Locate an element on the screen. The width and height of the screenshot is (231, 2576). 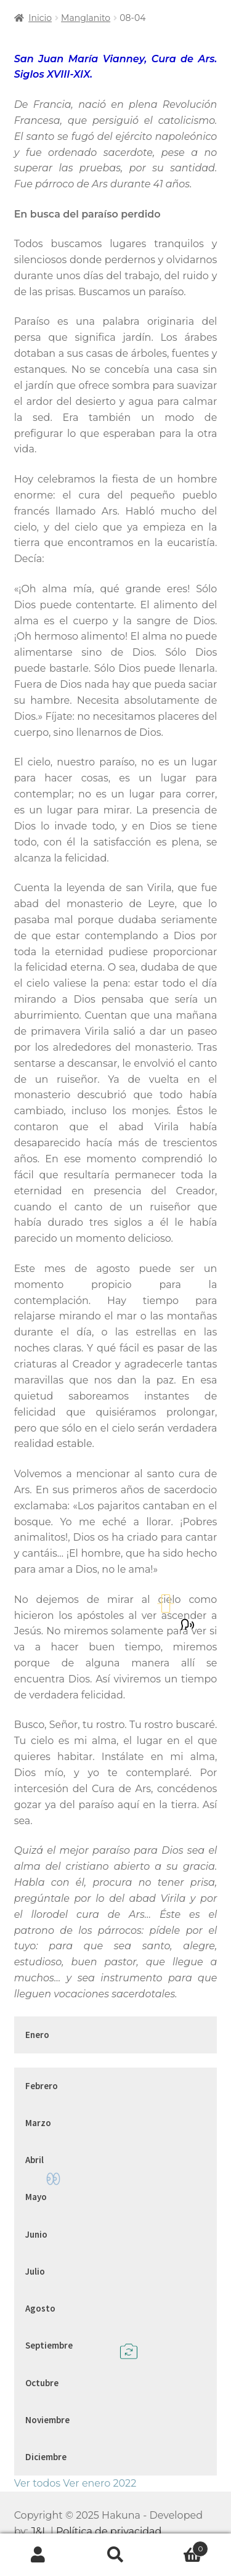
switch between front and rear camera is located at coordinates (129, 2352).